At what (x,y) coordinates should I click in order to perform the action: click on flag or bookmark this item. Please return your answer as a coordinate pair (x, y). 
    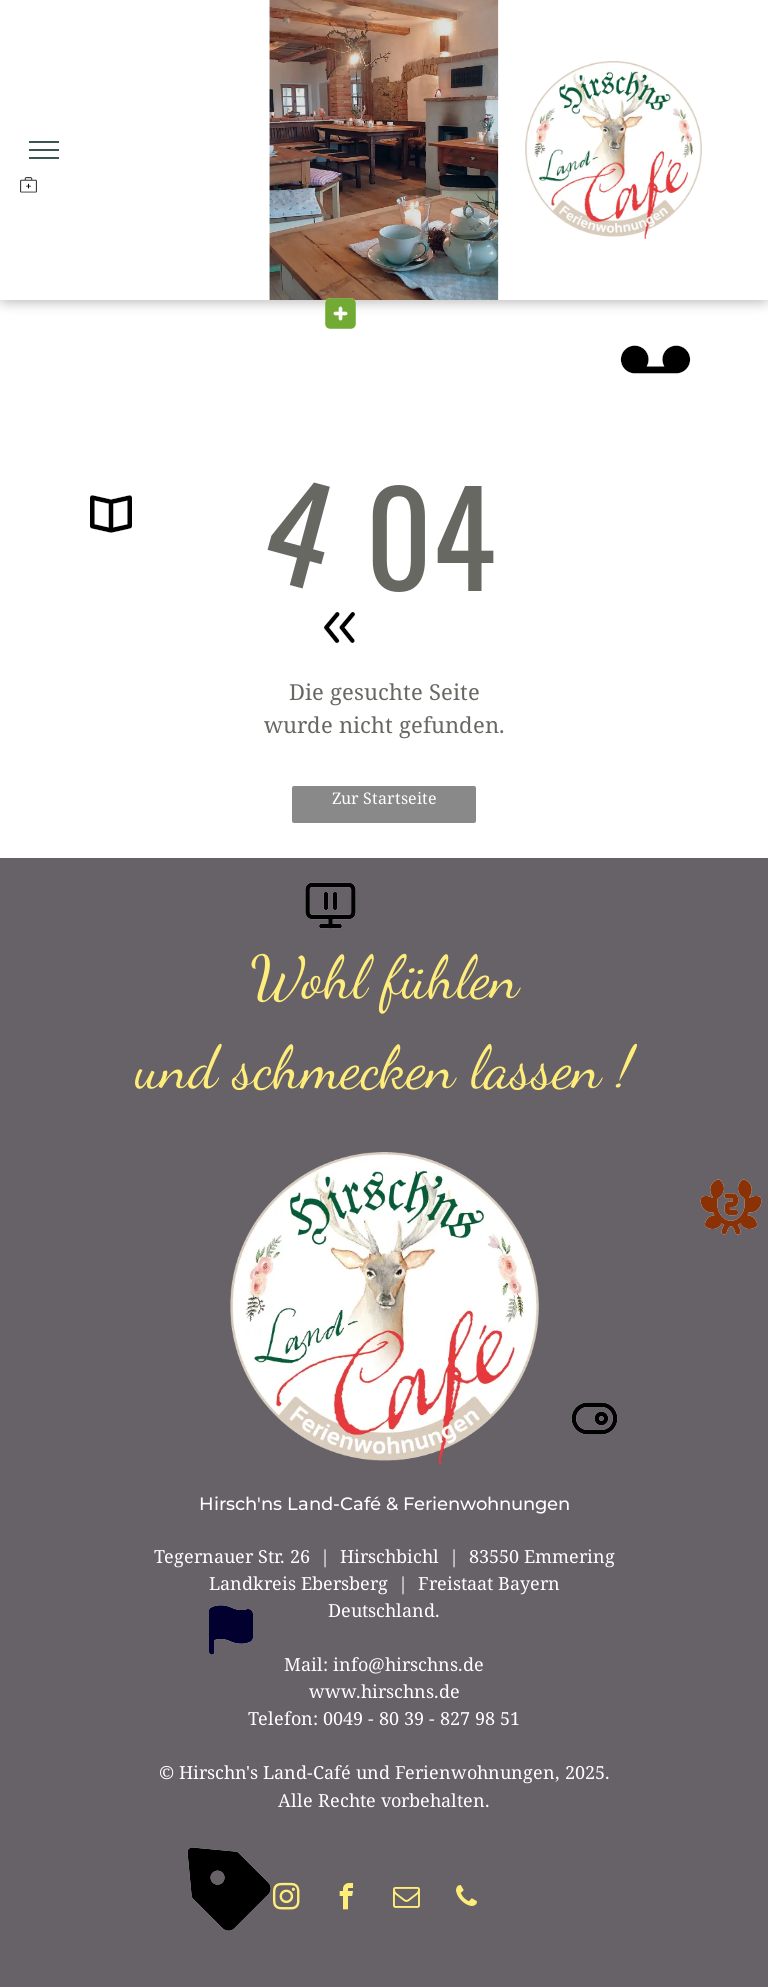
    Looking at the image, I should click on (231, 1630).